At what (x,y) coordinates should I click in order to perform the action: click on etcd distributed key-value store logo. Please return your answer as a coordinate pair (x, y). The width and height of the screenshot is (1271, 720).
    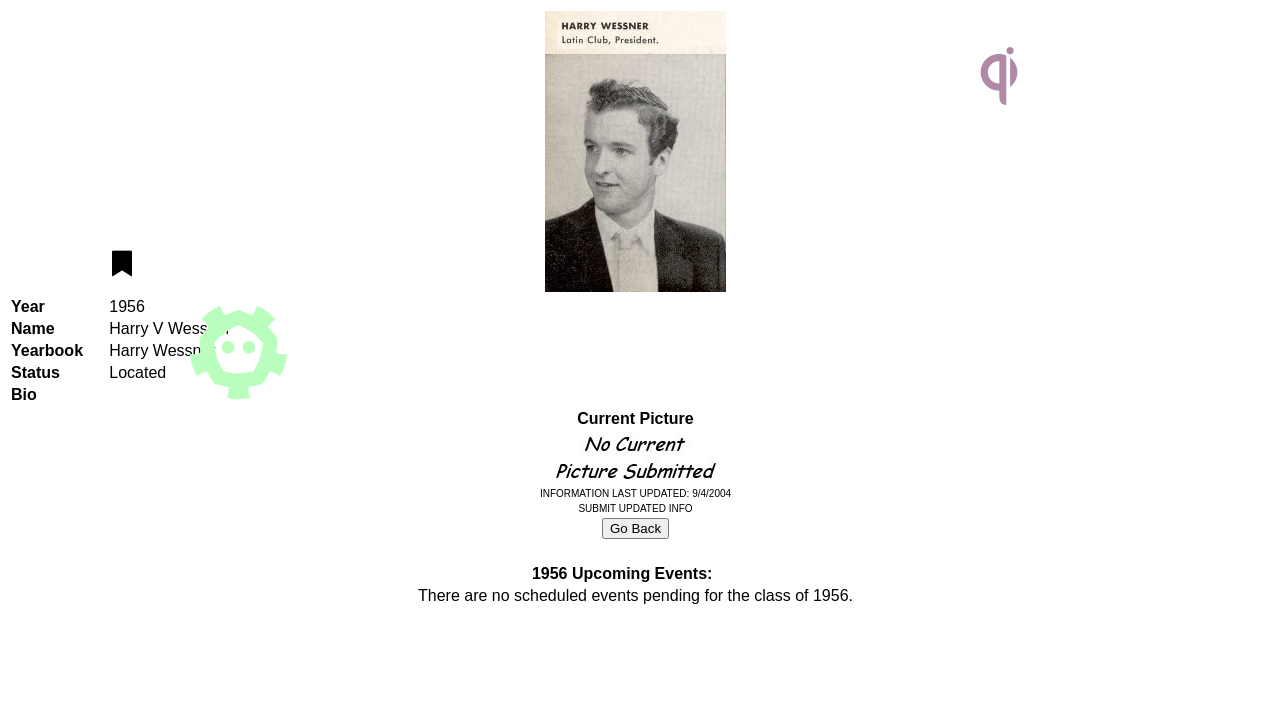
    Looking at the image, I should click on (238, 352).